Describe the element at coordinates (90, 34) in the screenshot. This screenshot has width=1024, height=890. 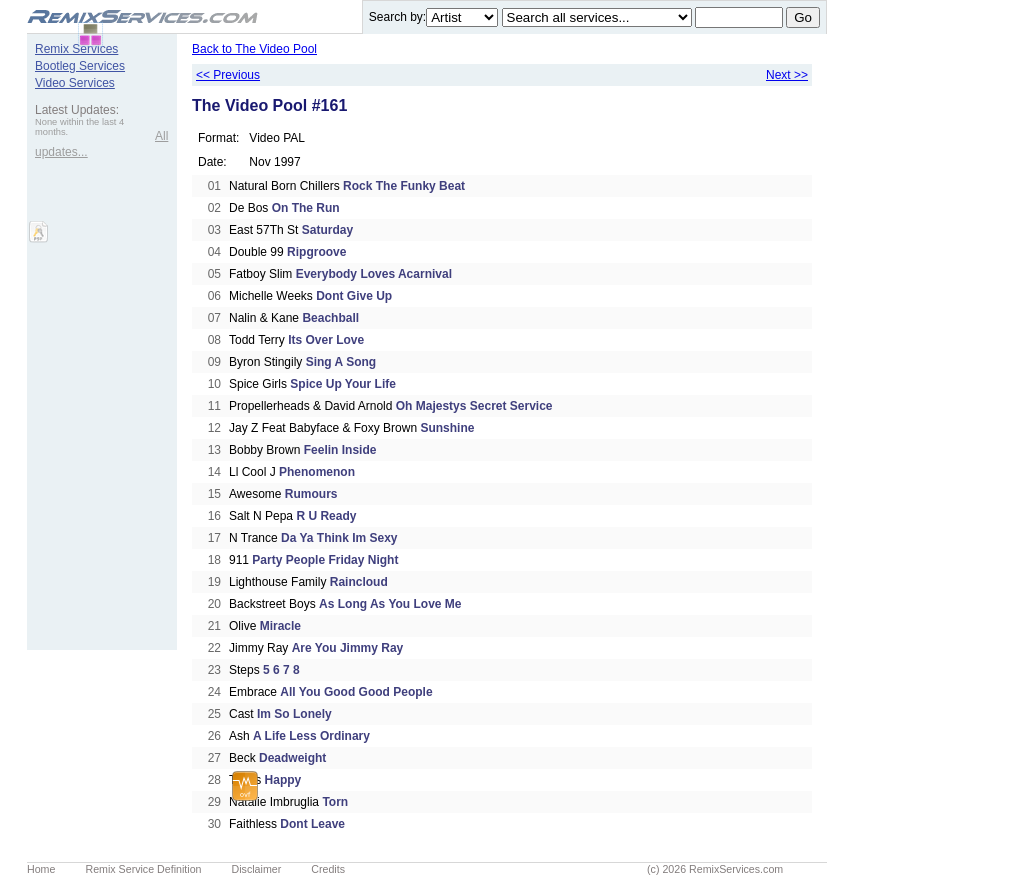
I see `select all items in the current view` at that location.